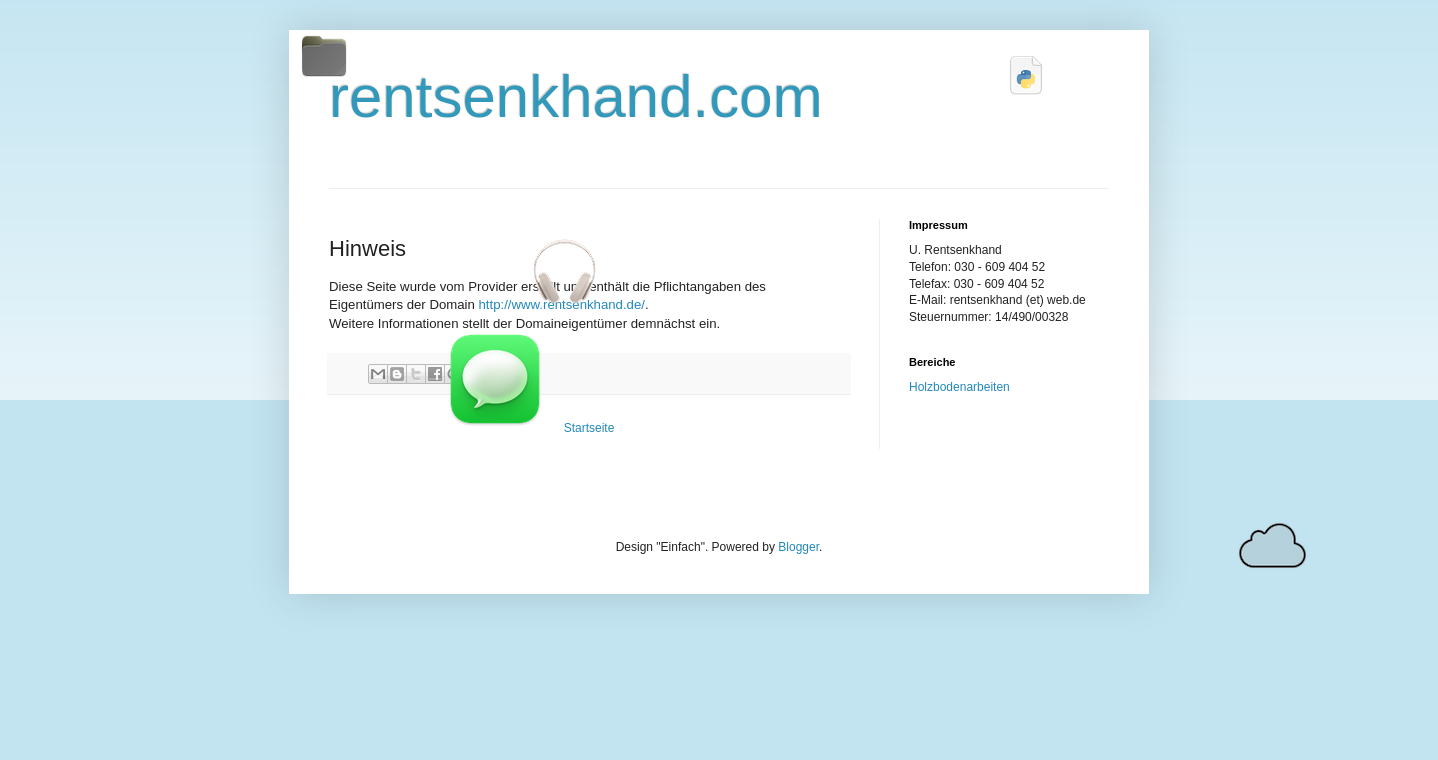 This screenshot has height=760, width=1438. I want to click on connect bluetooth headphones, so click(564, 272).